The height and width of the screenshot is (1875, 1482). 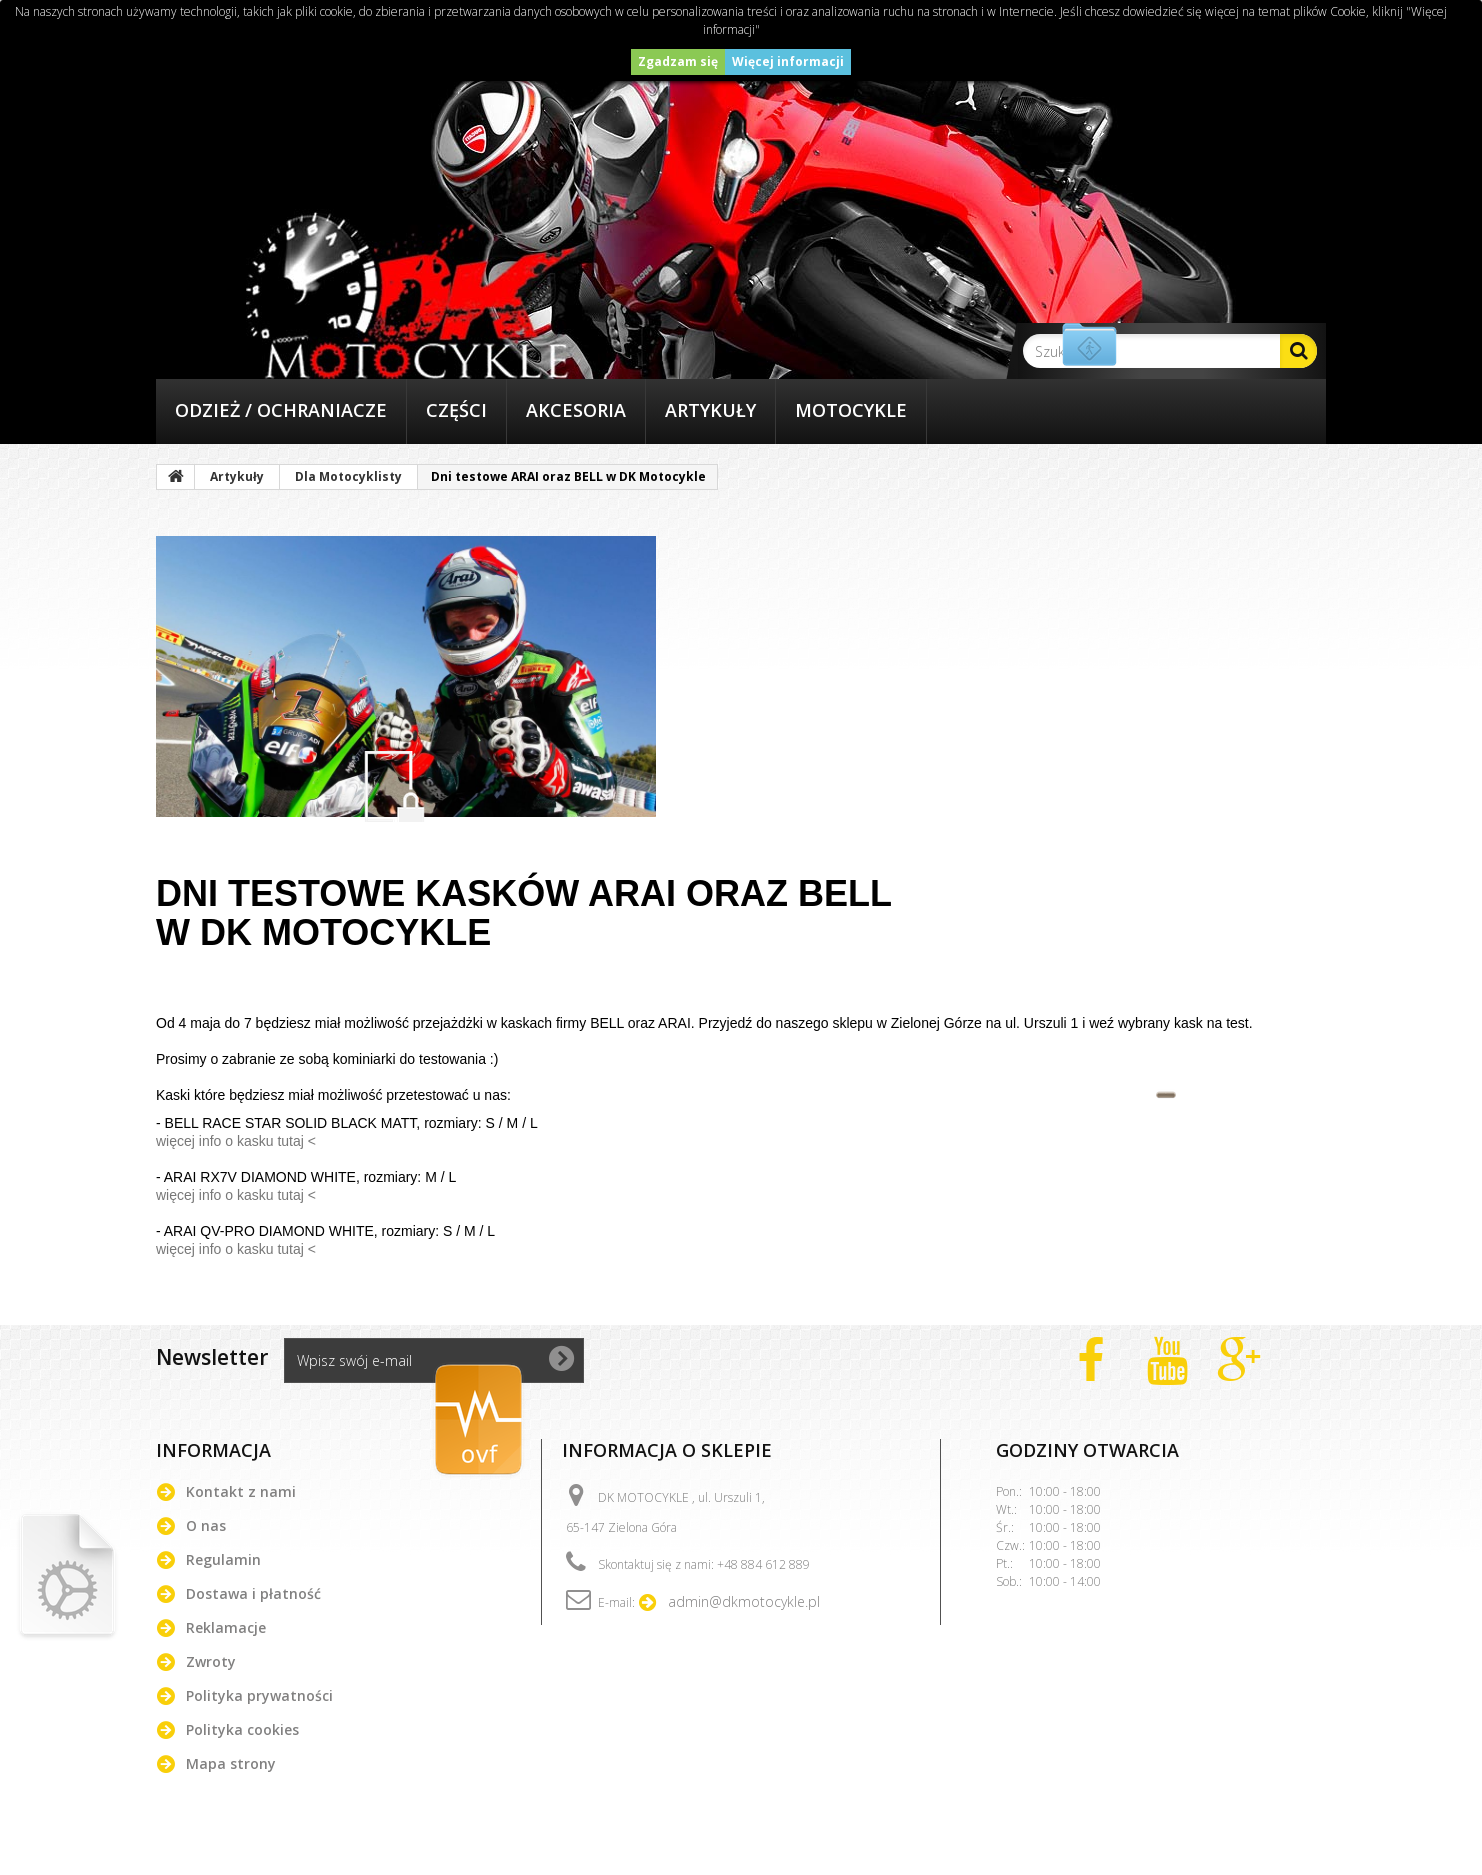 What do you see at coordinates (478, 1419) in the screenshot?
I see `virtualbox open virtualization format file` at bounding box center [478, 1419].